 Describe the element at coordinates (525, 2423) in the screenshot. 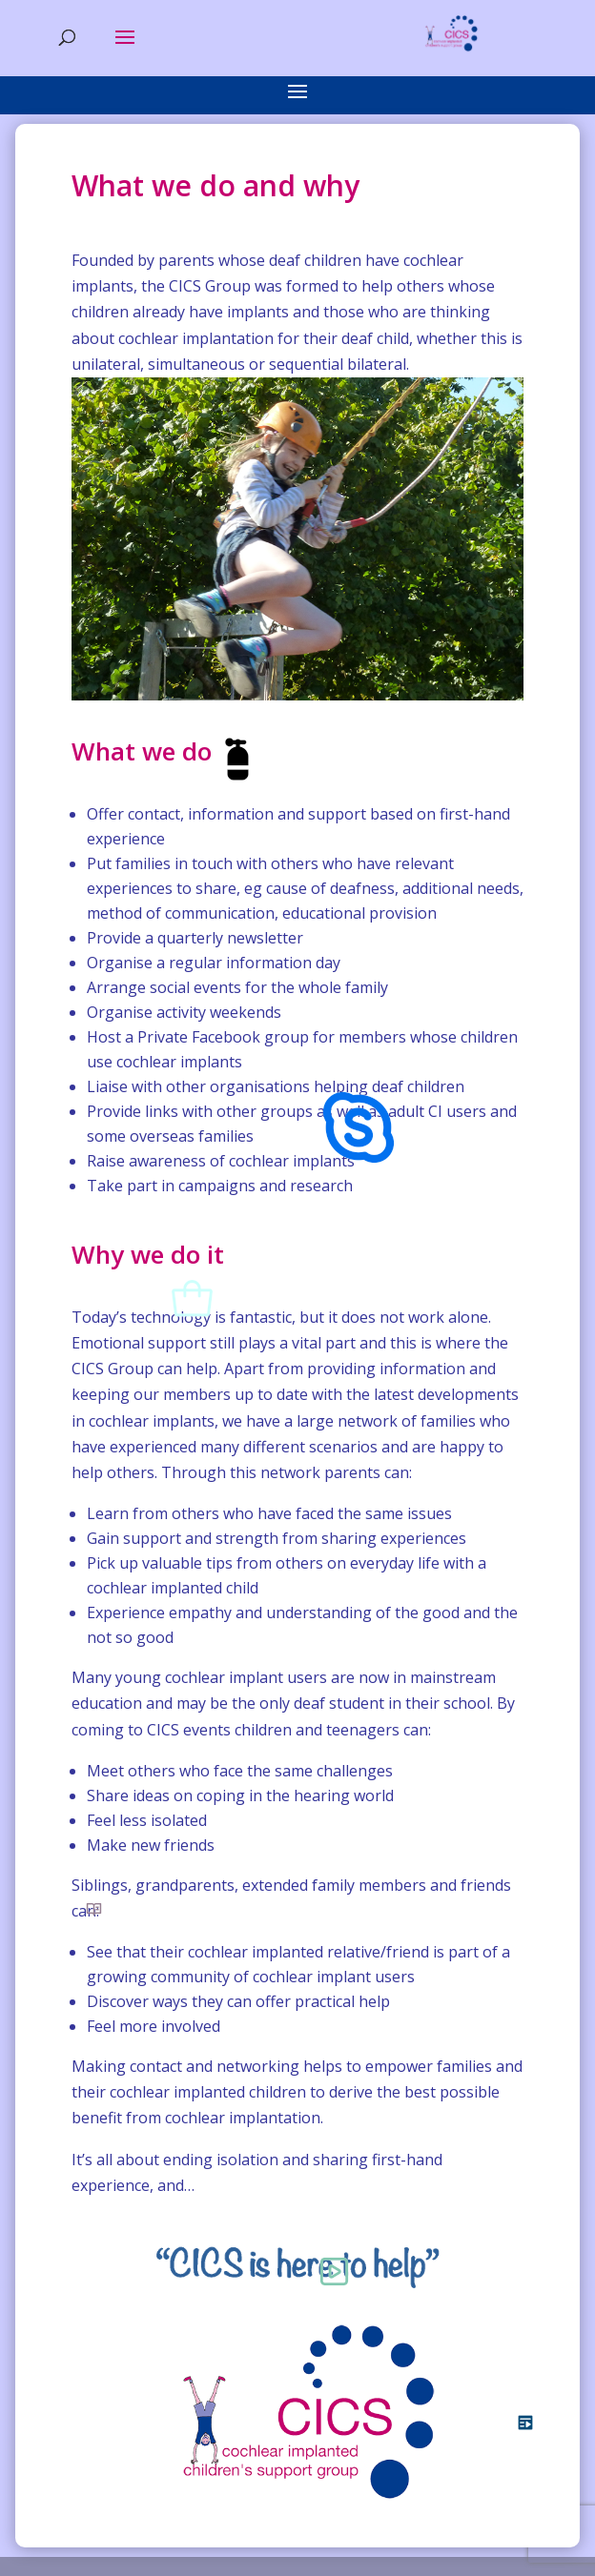

I see `view media queue or playlist` at that location.